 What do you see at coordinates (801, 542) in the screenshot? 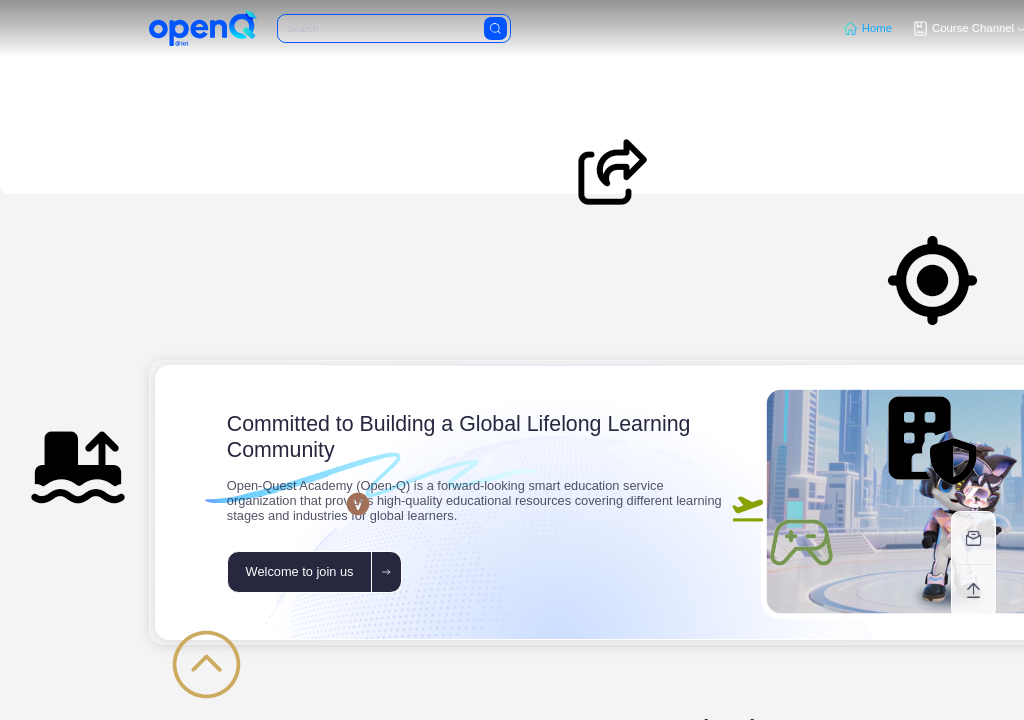
I see `access games or gaming section` at bounding box center [801, 542].